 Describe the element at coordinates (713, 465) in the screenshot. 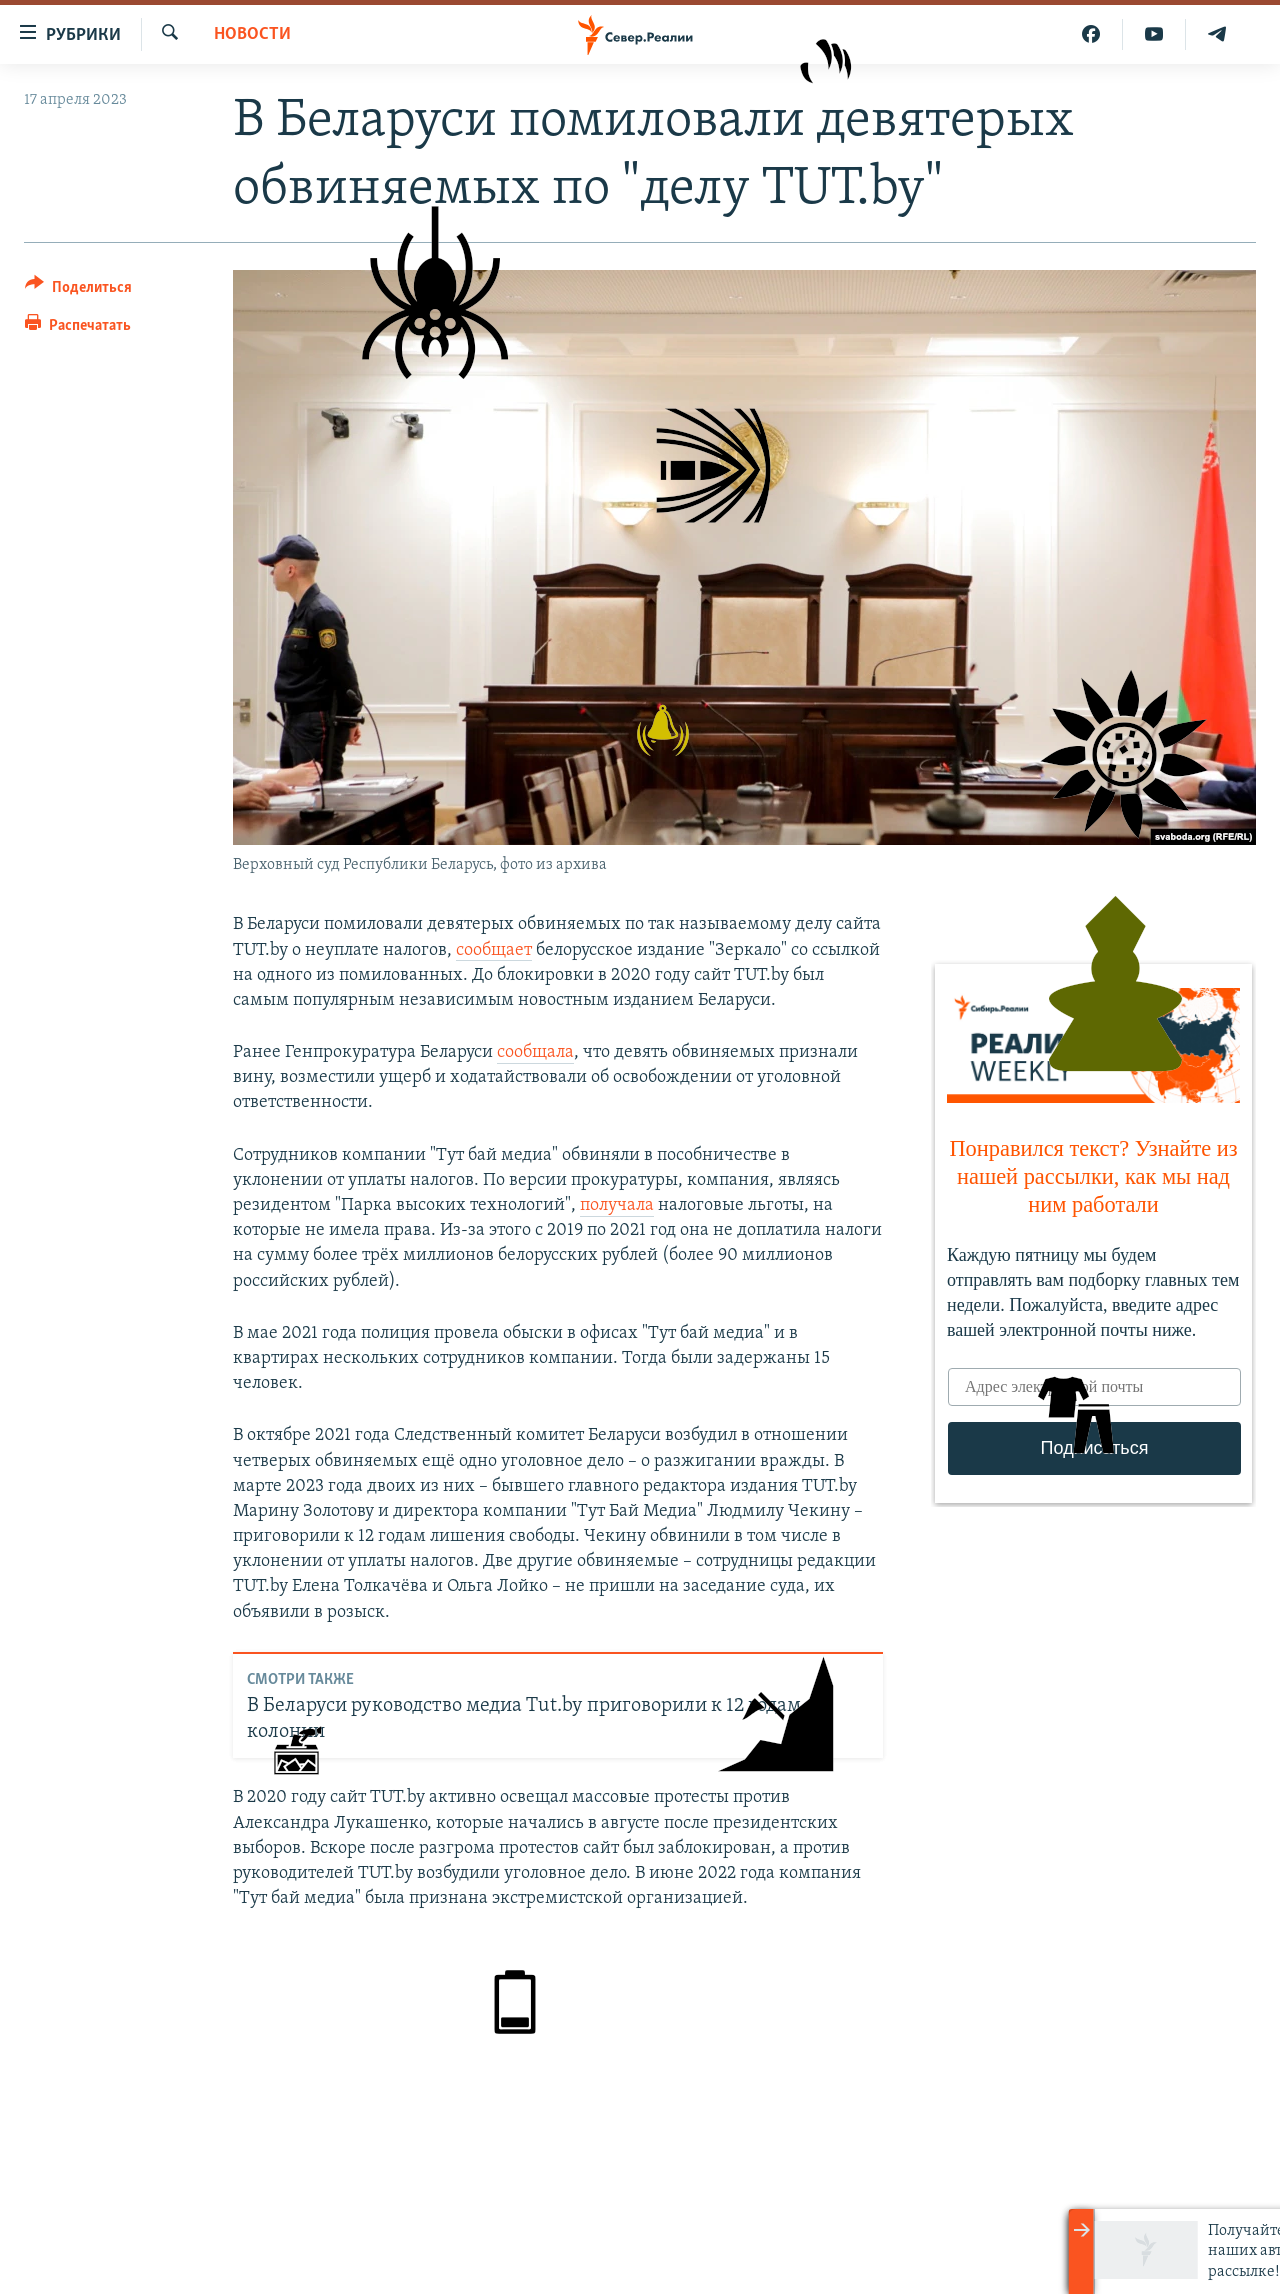

I see `indicates high-speed or fast-forward action` at that location.